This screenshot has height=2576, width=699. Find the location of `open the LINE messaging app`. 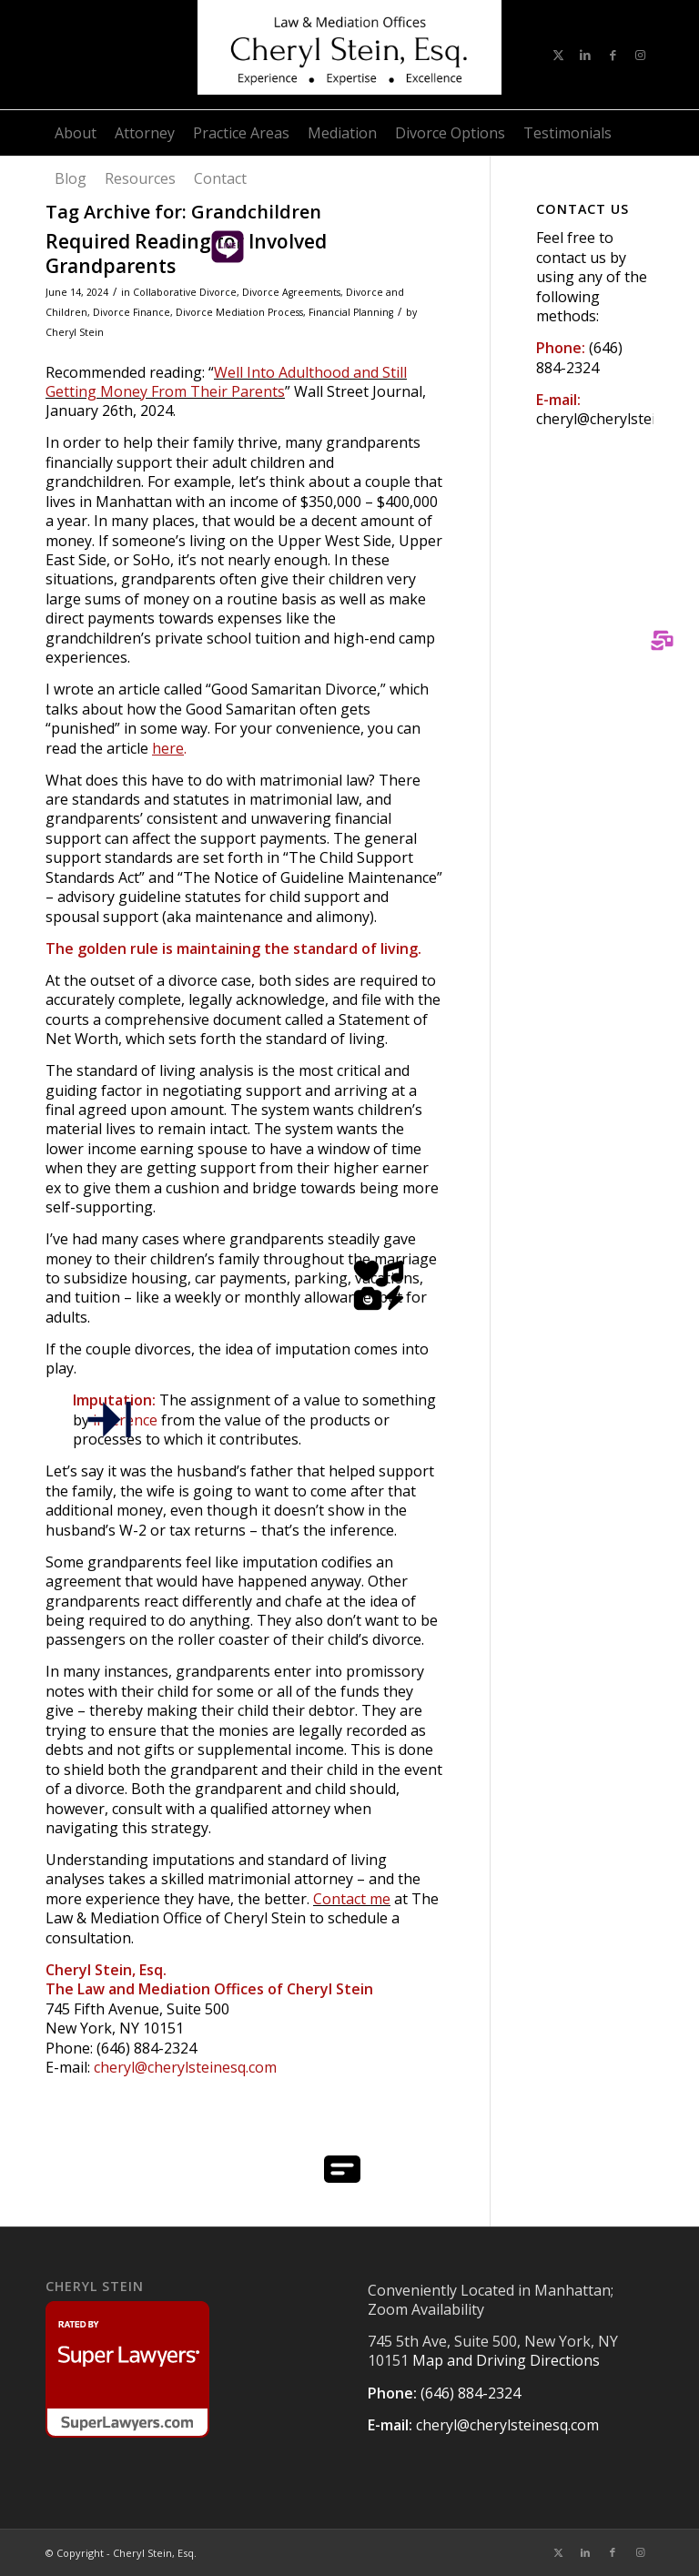

open the LINE messaging app is located at coordinates (228, 247).